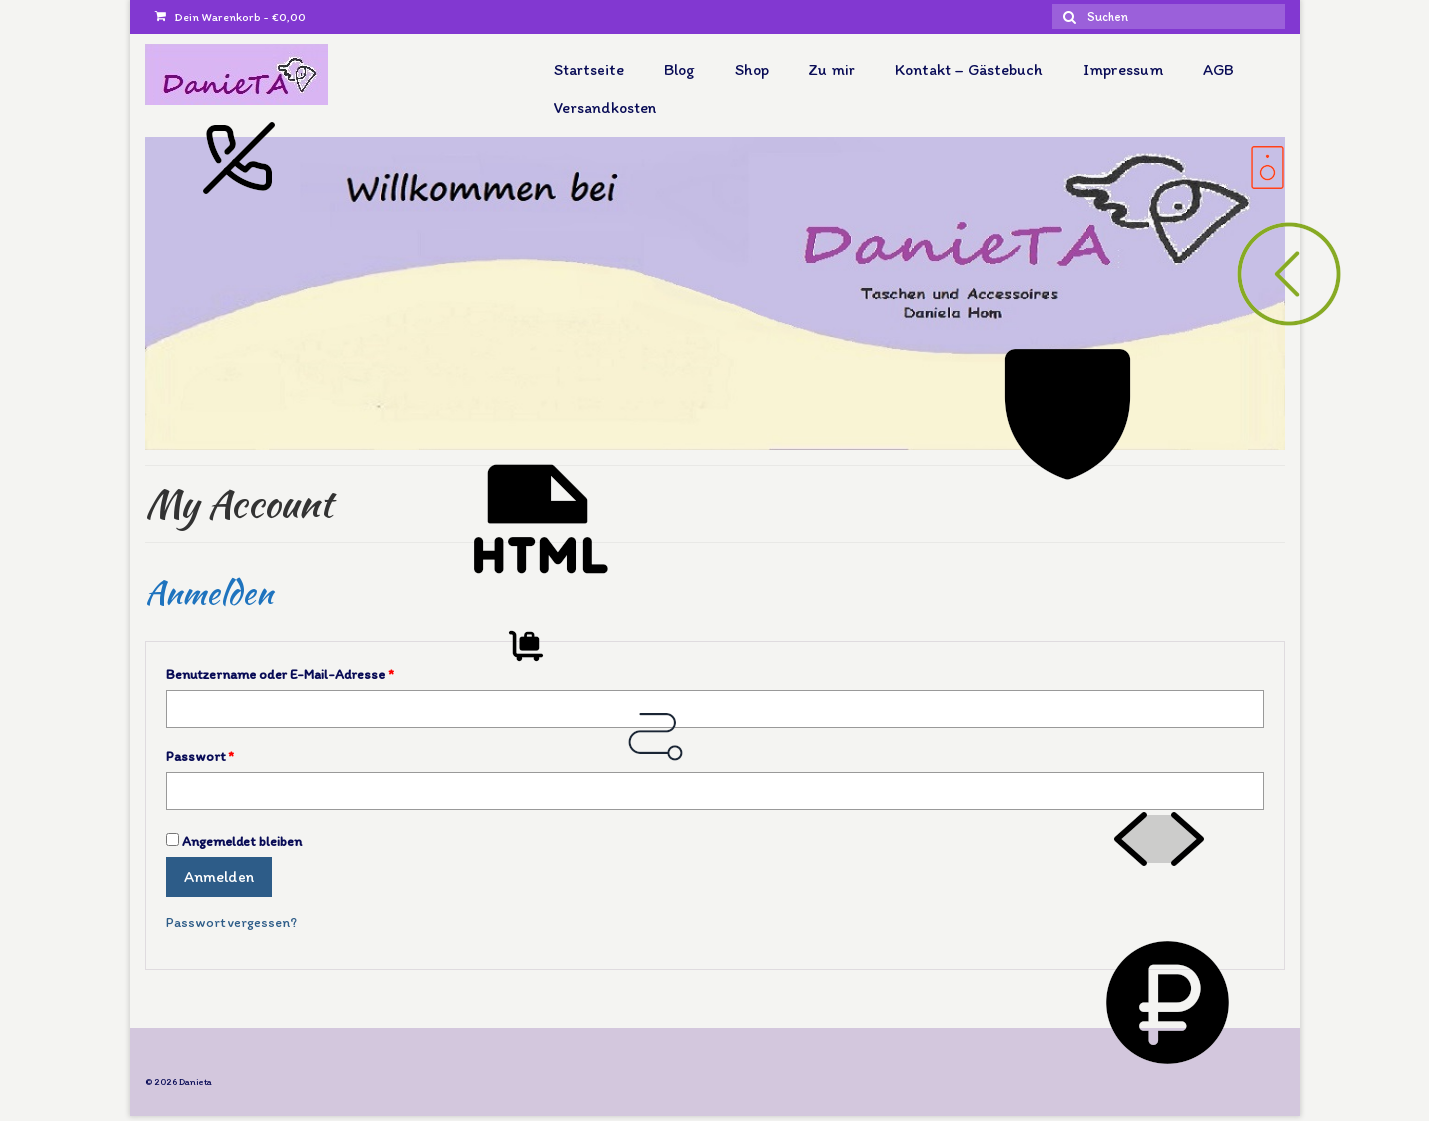 This screenshot has height=1121, width=1429. Describe the element at coordinates (526, 646) in the screenshot. I see `luggage cart or baggage trolley` at that location.